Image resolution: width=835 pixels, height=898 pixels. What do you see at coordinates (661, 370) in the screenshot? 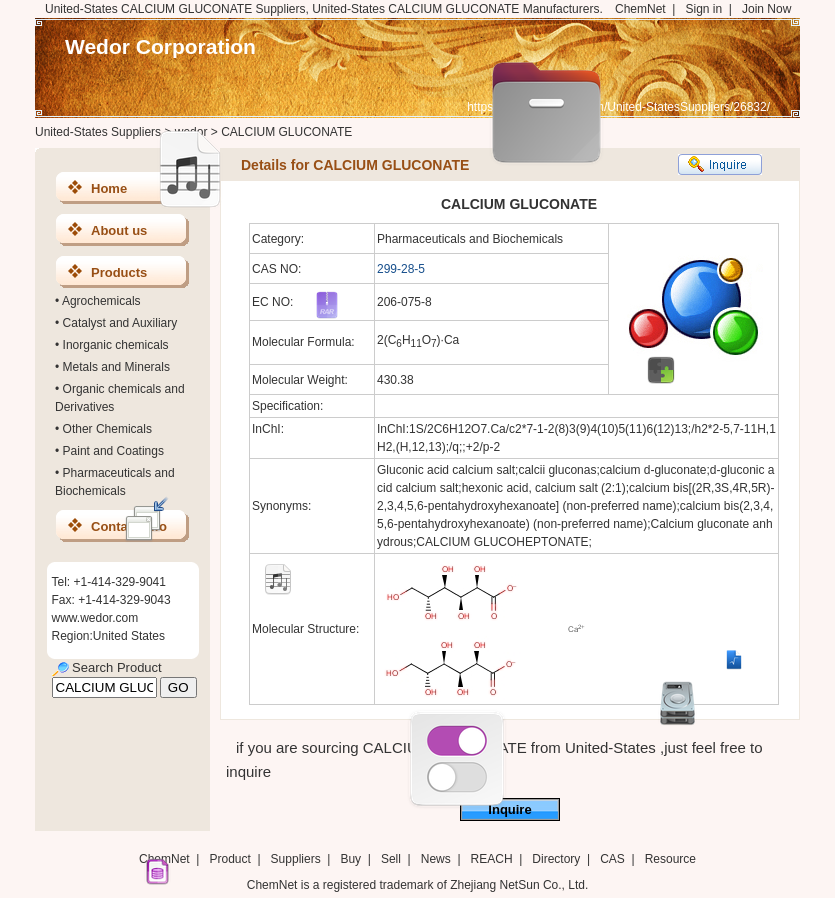
I see `manage gnome shell extensions` at bounding box center [661, 370].